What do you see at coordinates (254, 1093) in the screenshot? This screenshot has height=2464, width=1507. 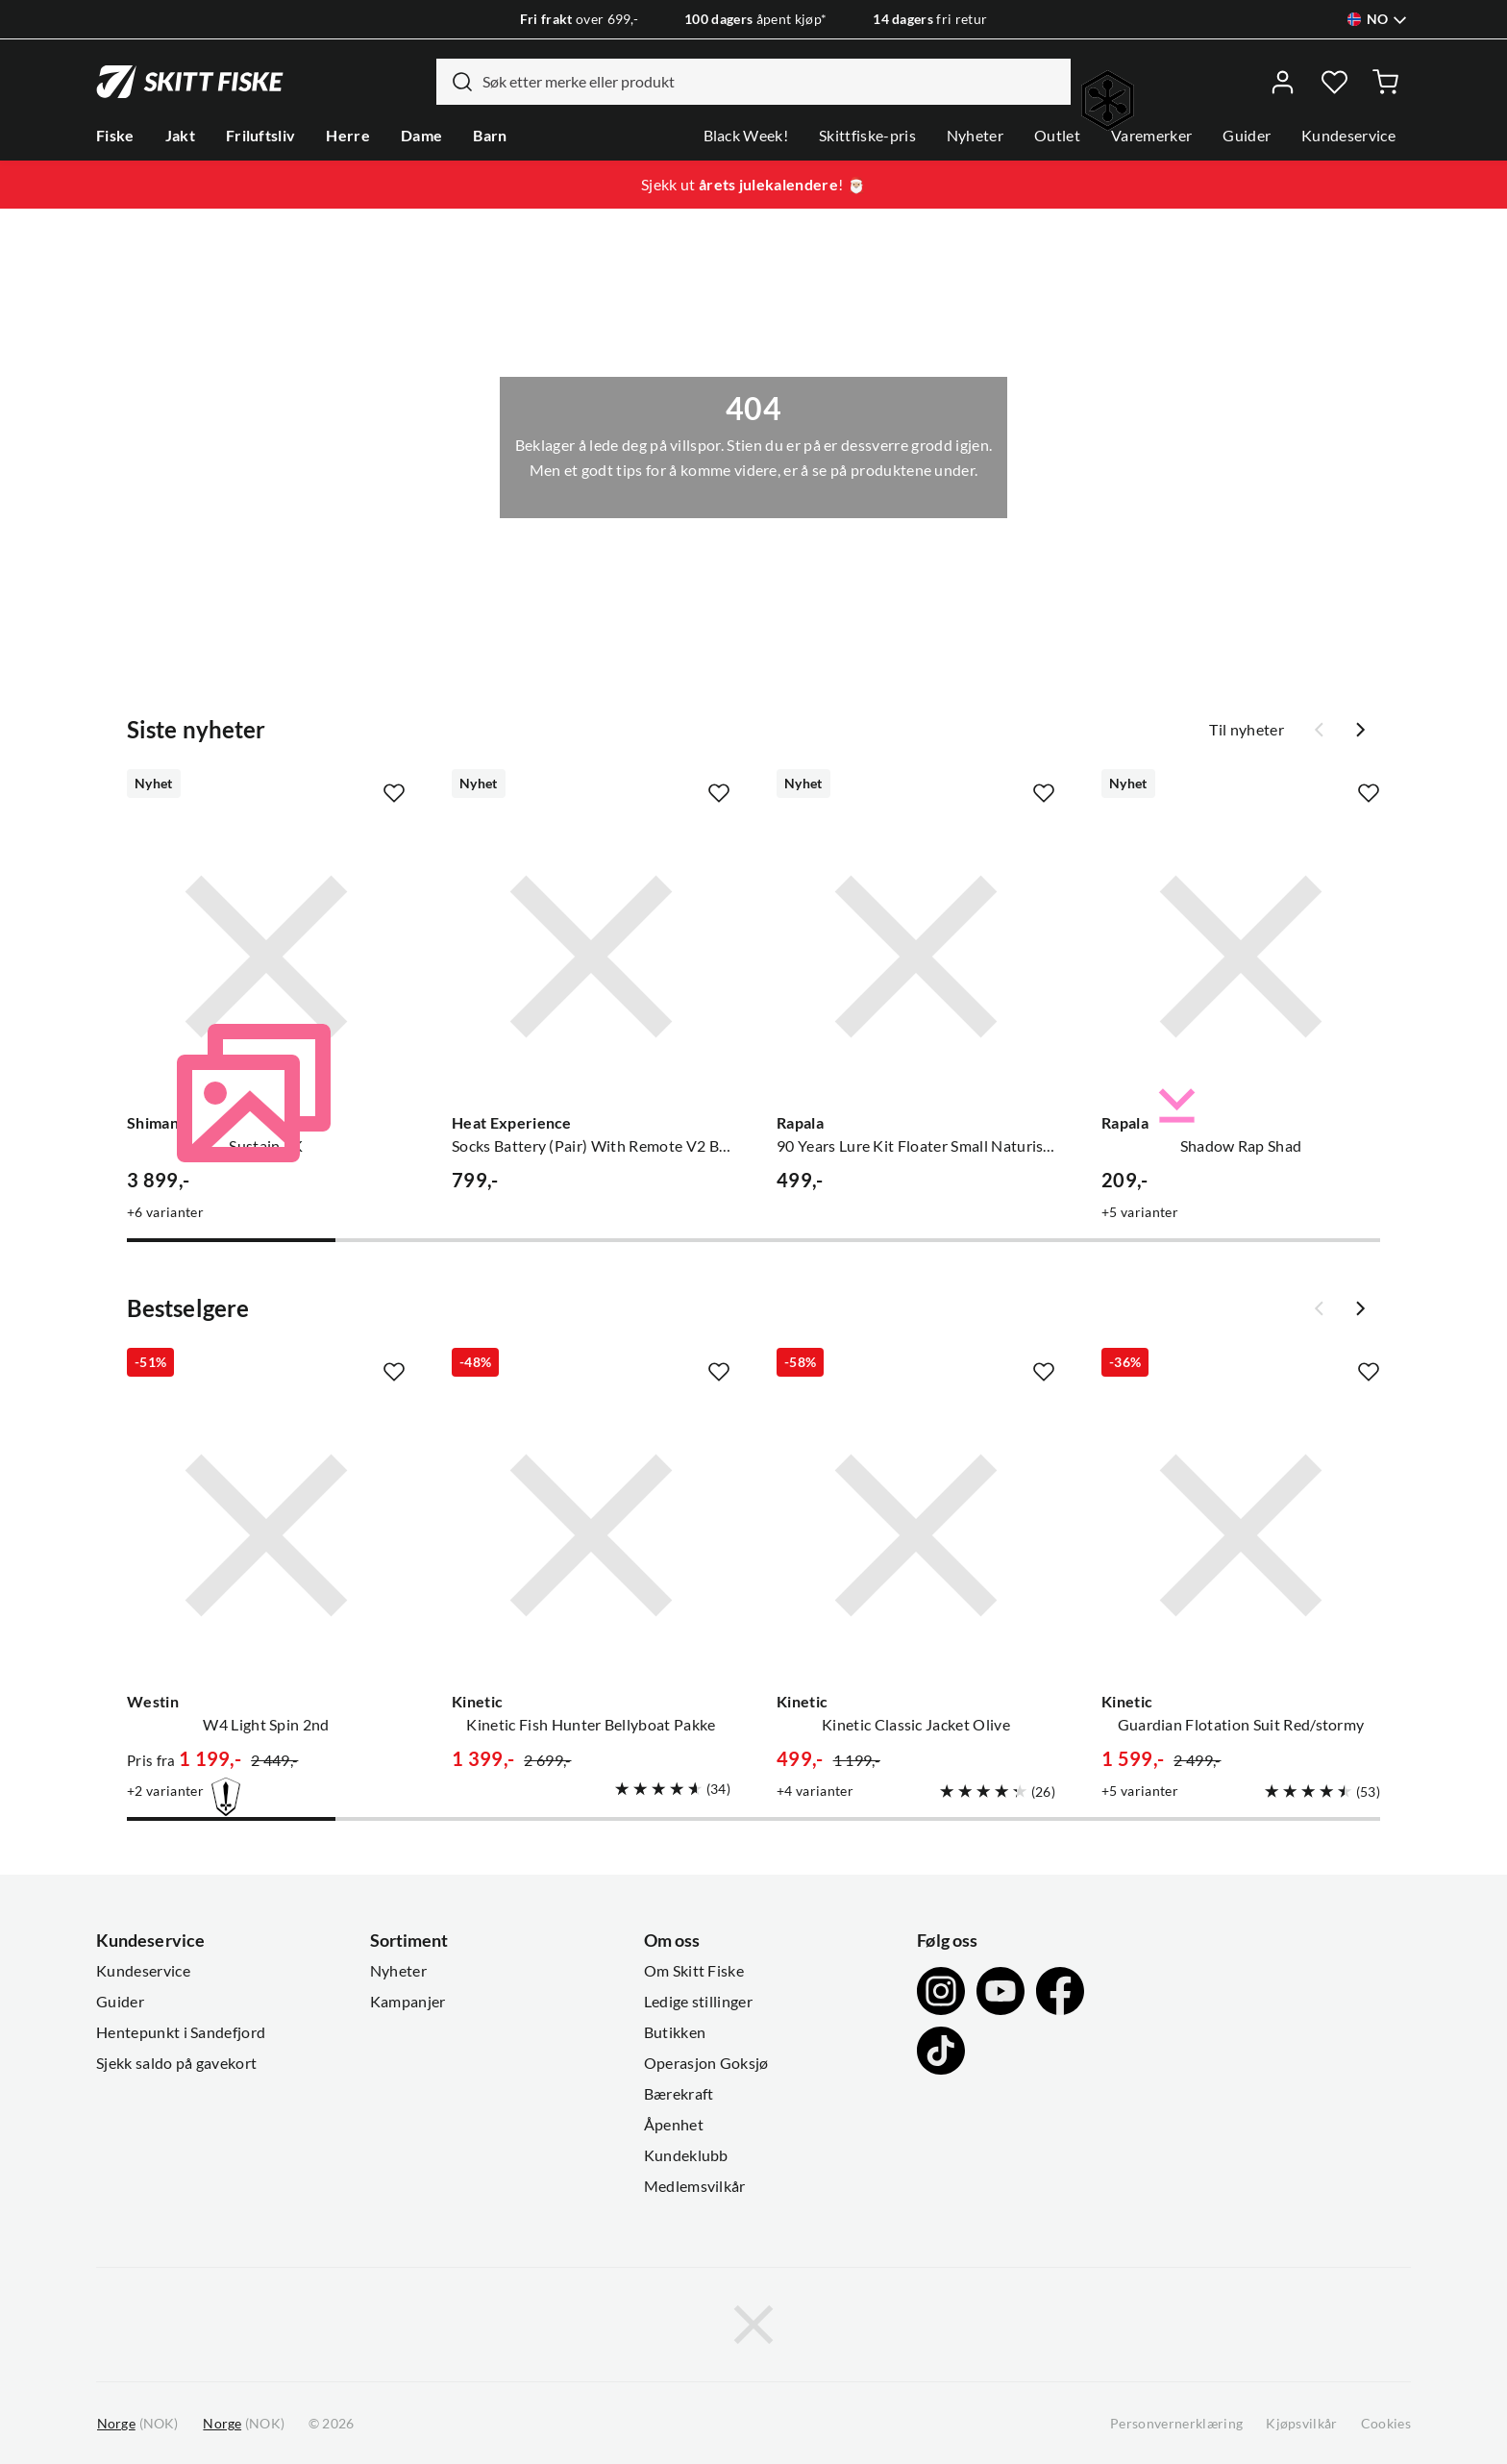 I see `view multiple images or photo gallery` at bounding box center [254, 1093].